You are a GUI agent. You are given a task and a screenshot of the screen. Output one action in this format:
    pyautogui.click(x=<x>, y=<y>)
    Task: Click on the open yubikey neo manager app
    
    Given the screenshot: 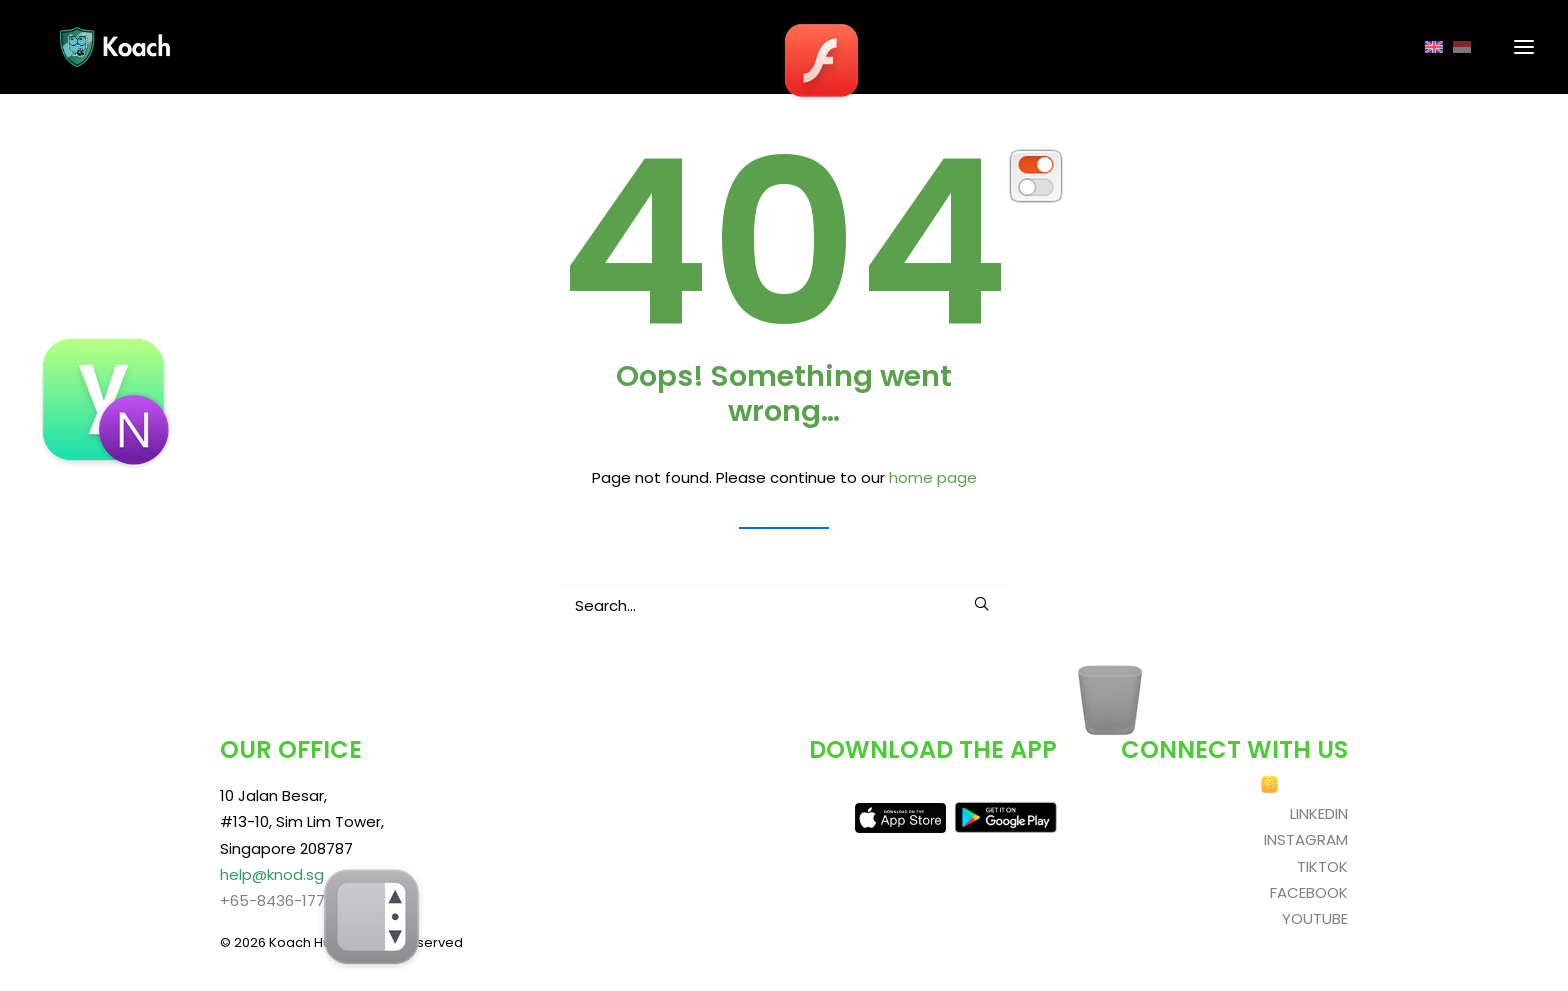 What is the action you would take?
    pyautogui.click(x=103, y=399)
    